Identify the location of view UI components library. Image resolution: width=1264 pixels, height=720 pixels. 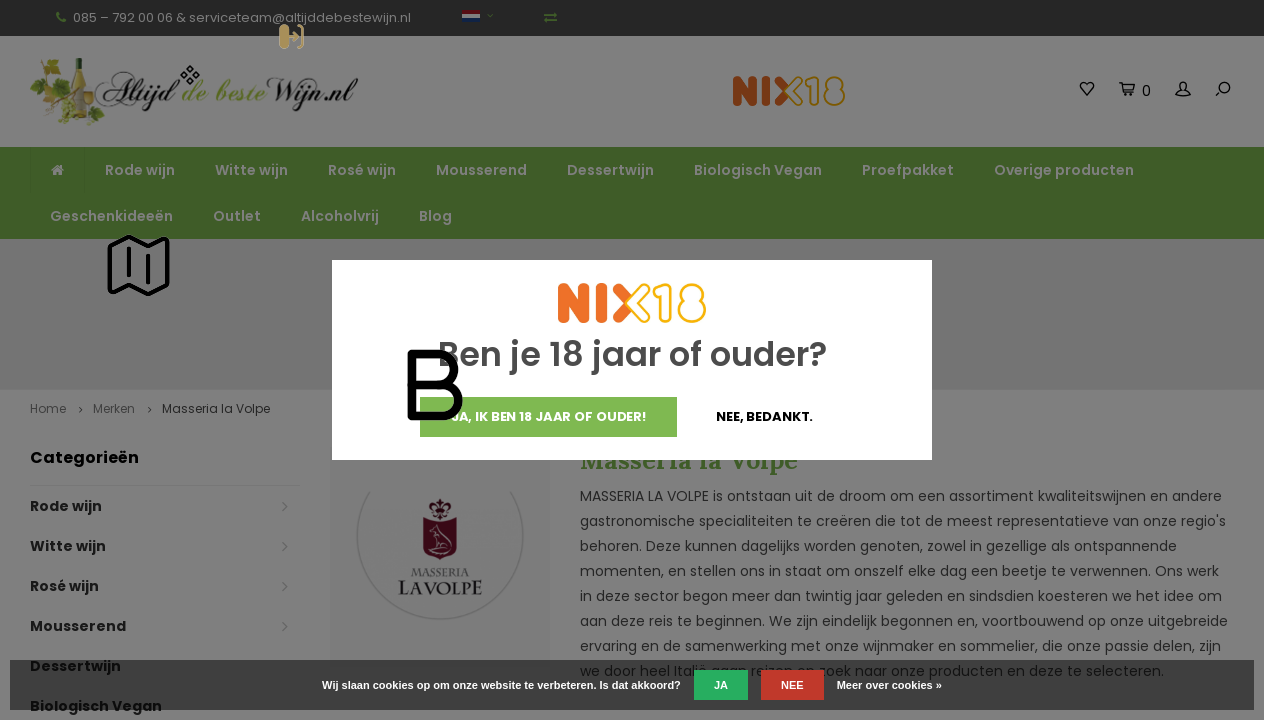
(190, 75).